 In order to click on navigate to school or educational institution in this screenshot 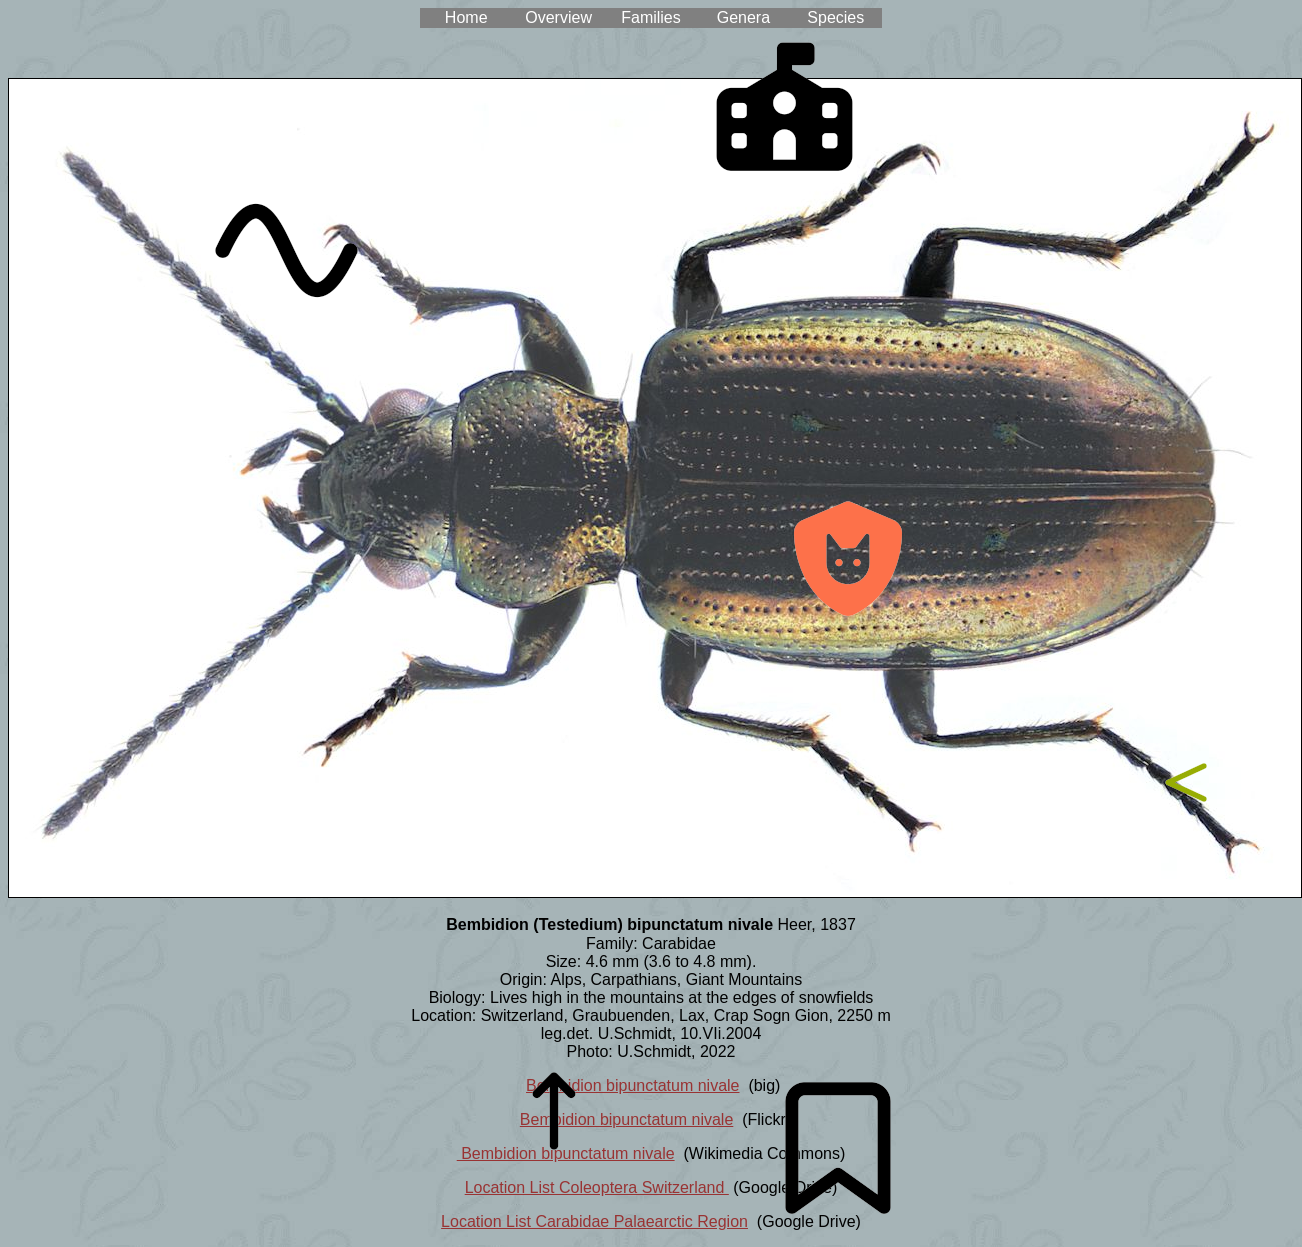, I will do `click(784, 110)`.